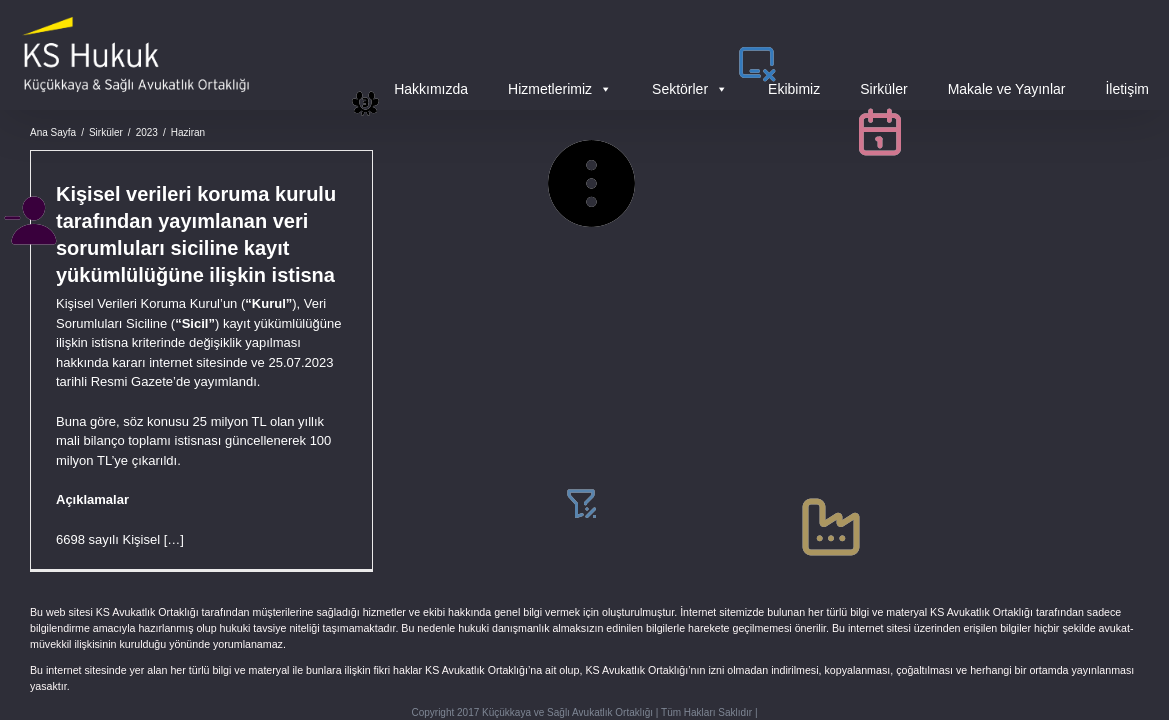 This screenshot has height=720, width=1169. What do you see at coordinates (581, 503) in the screenshot?
I see `filter results by discounted items` at bounding box center [581, 503].